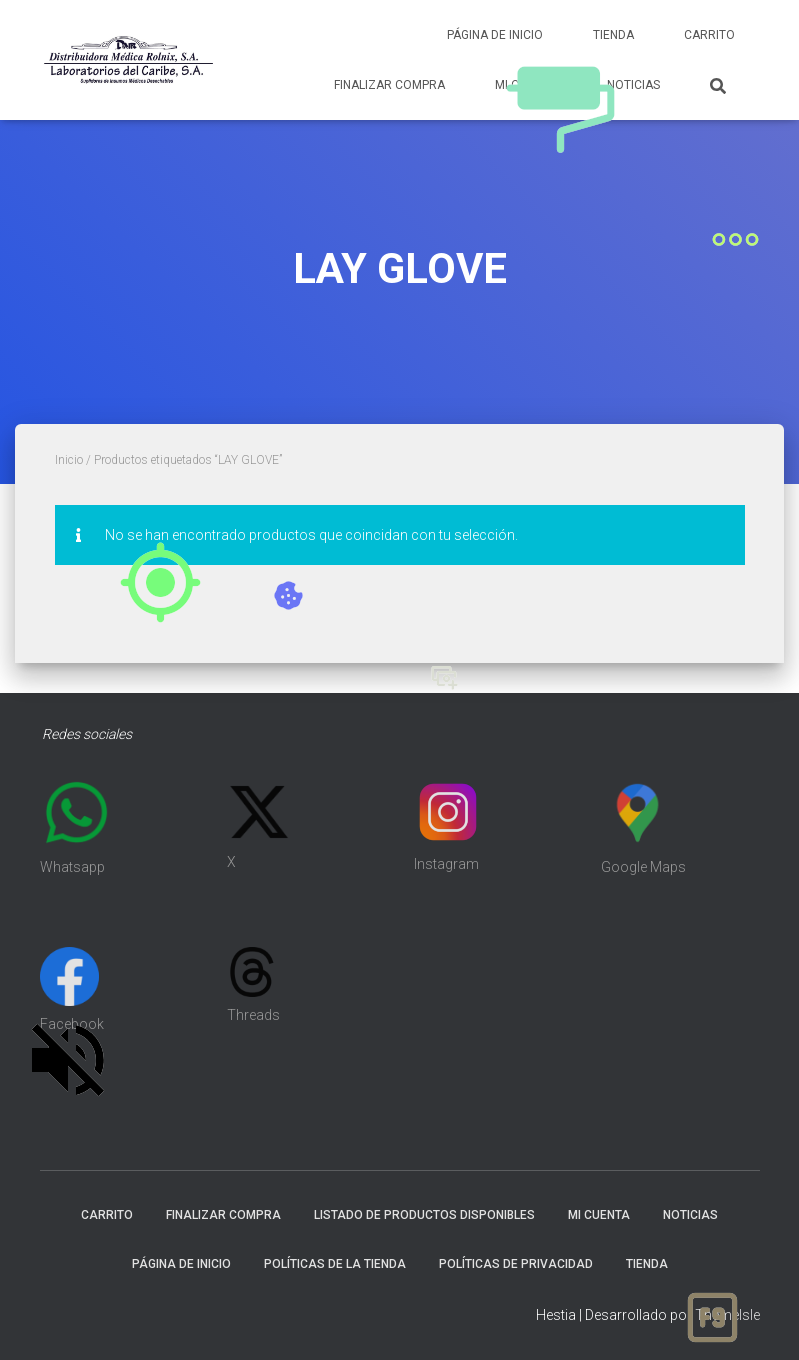  Describe the element at coordinates (560, 102) in the screenshot. I see `customize theme or appearance settings` at that location.